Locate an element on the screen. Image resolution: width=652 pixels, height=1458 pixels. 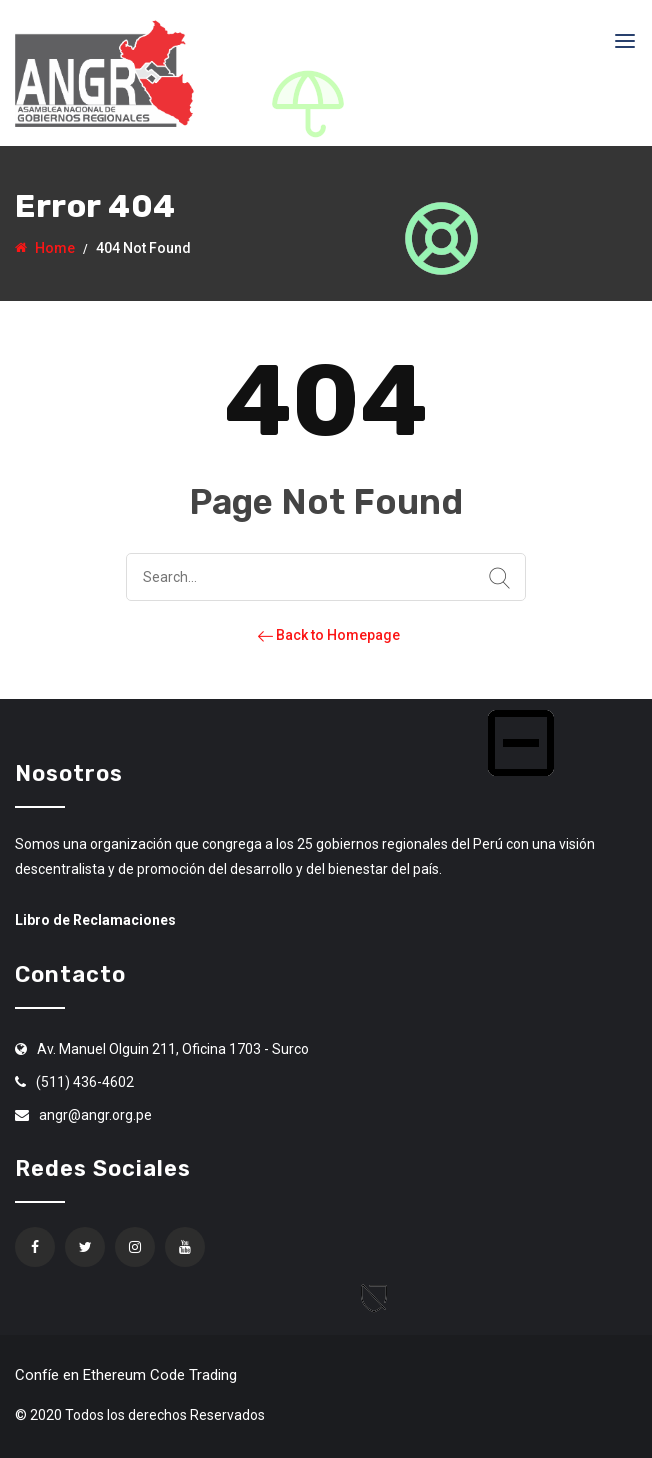
indicates partial selection in a list is located at coordinates (521, 743).